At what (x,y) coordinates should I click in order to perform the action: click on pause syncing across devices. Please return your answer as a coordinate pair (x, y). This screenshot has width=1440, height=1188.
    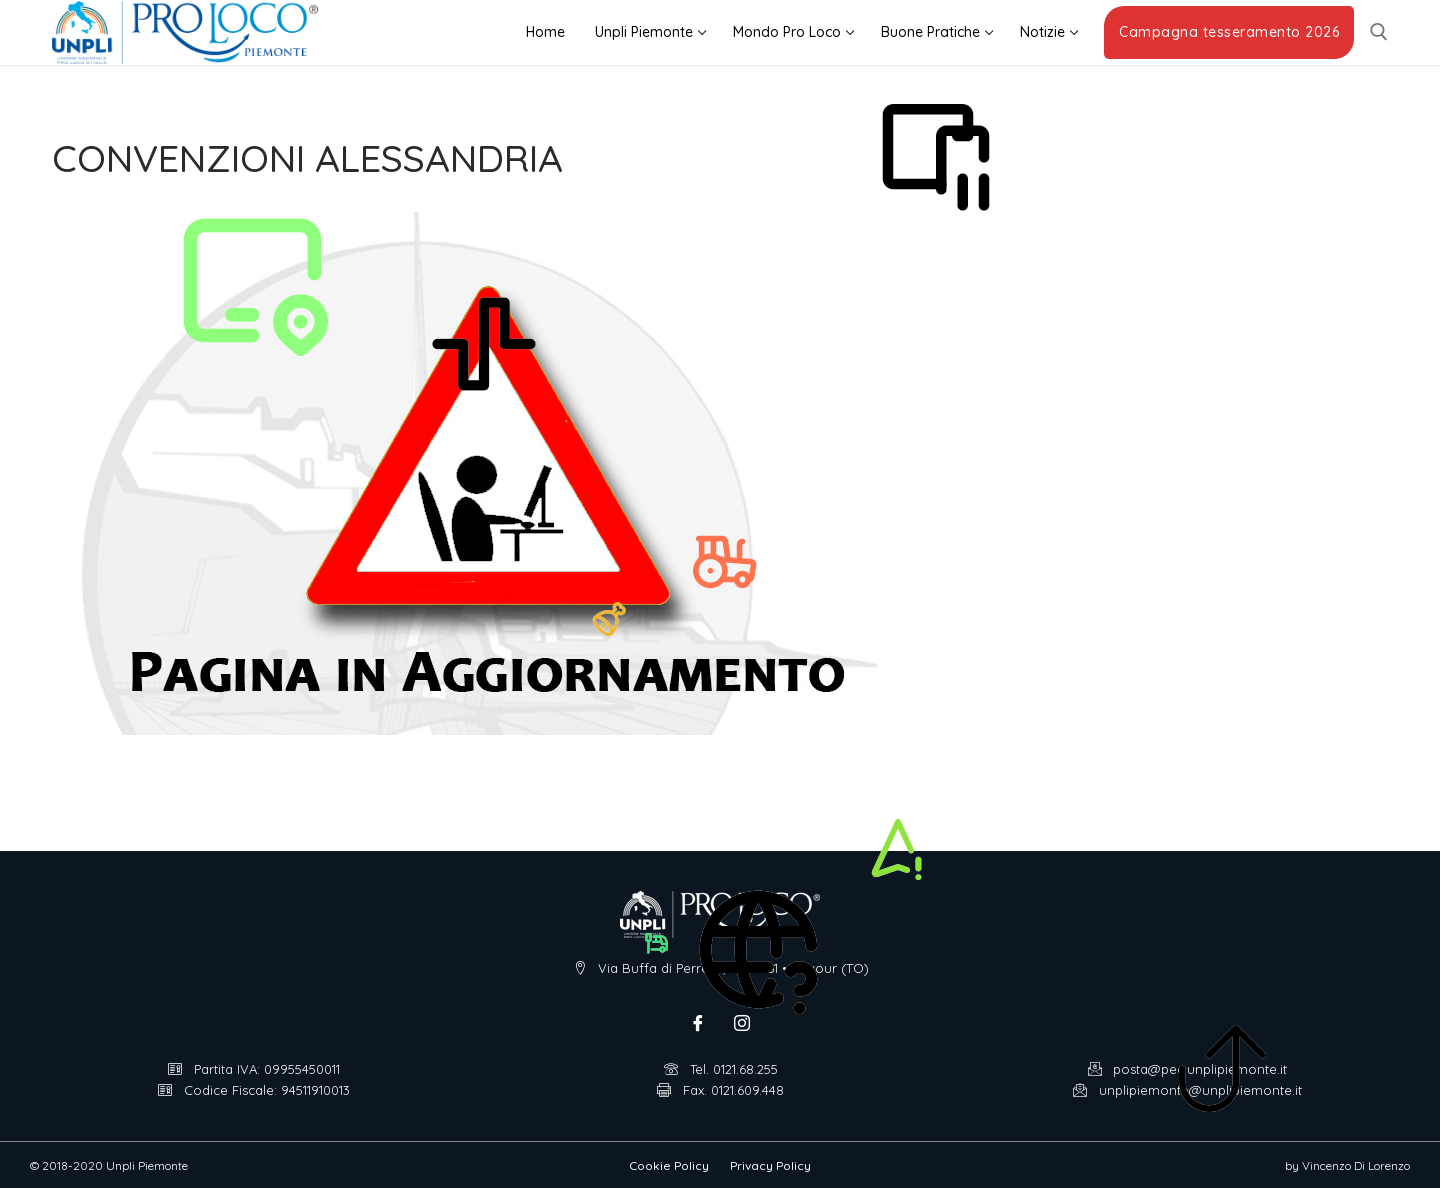
    Looking at the image, I should click on (936, 152).